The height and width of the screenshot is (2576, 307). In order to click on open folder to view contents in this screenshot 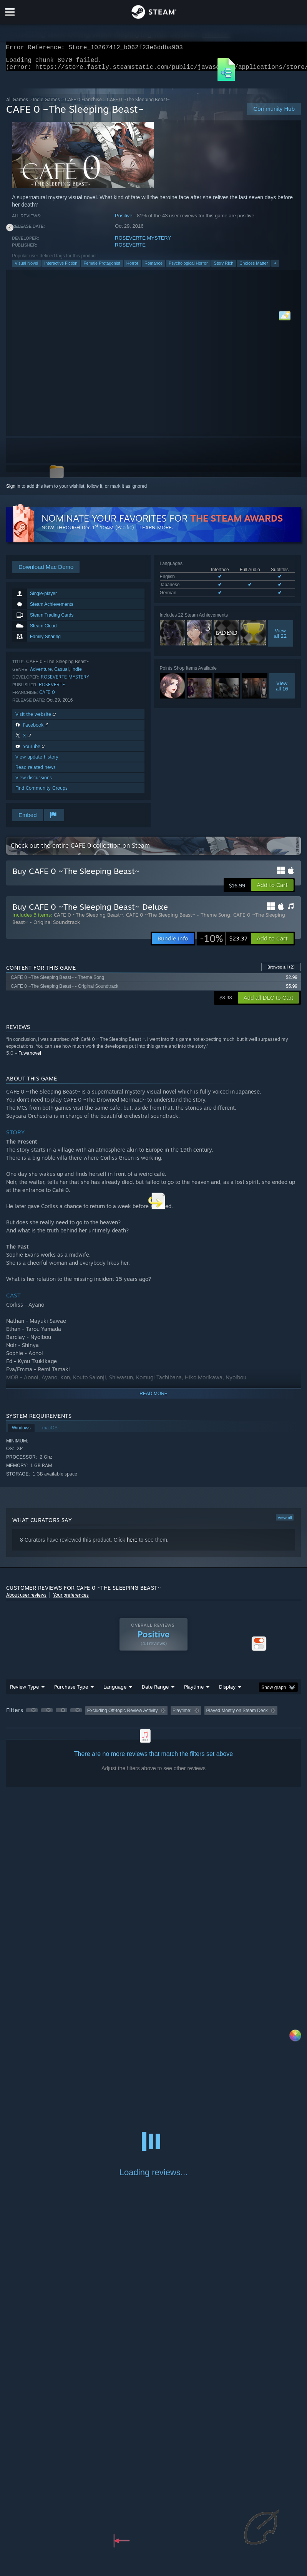, I will do `click(56, 472)`.